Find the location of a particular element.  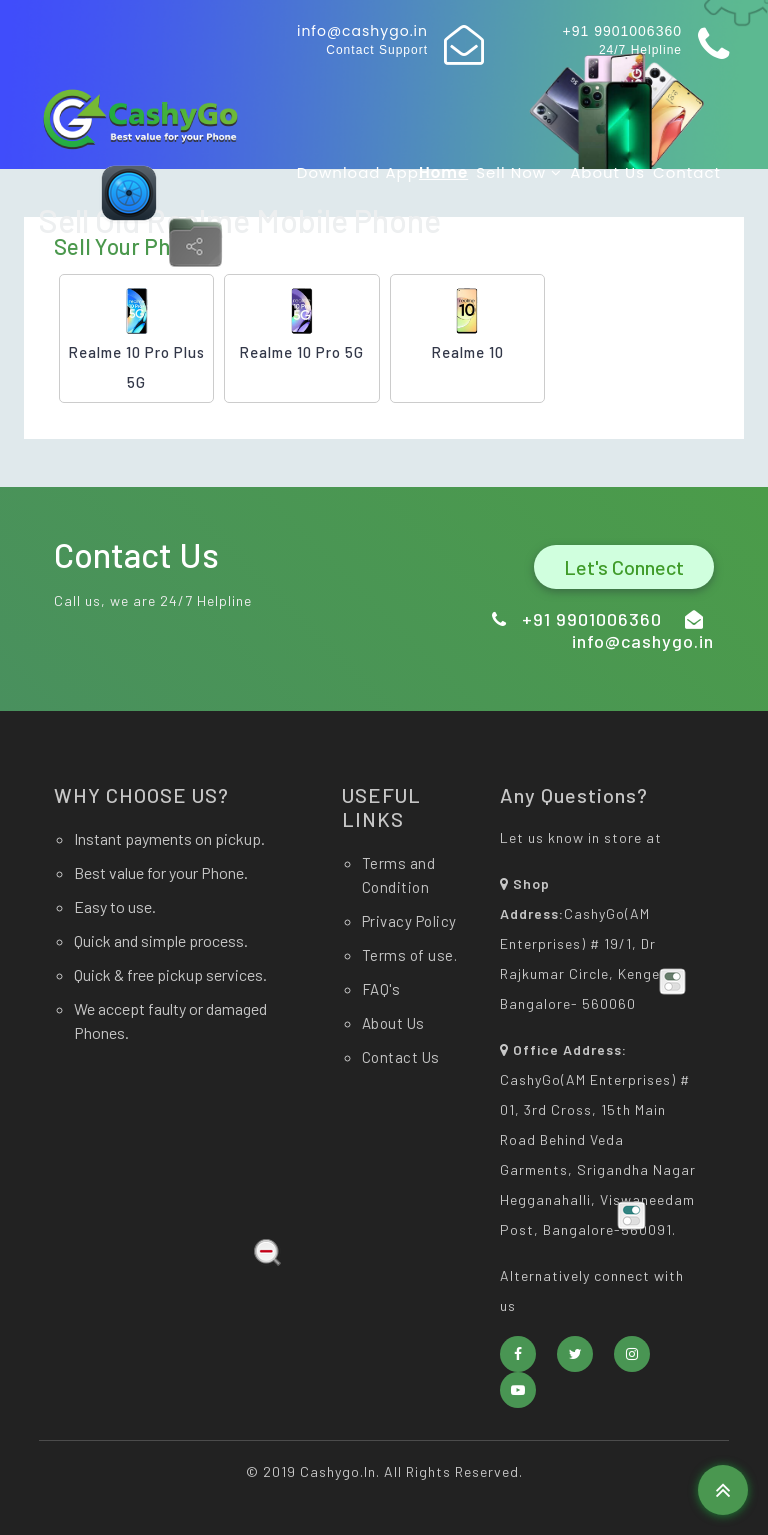

zoom out of the current view is located at coordinates (267, 1252).